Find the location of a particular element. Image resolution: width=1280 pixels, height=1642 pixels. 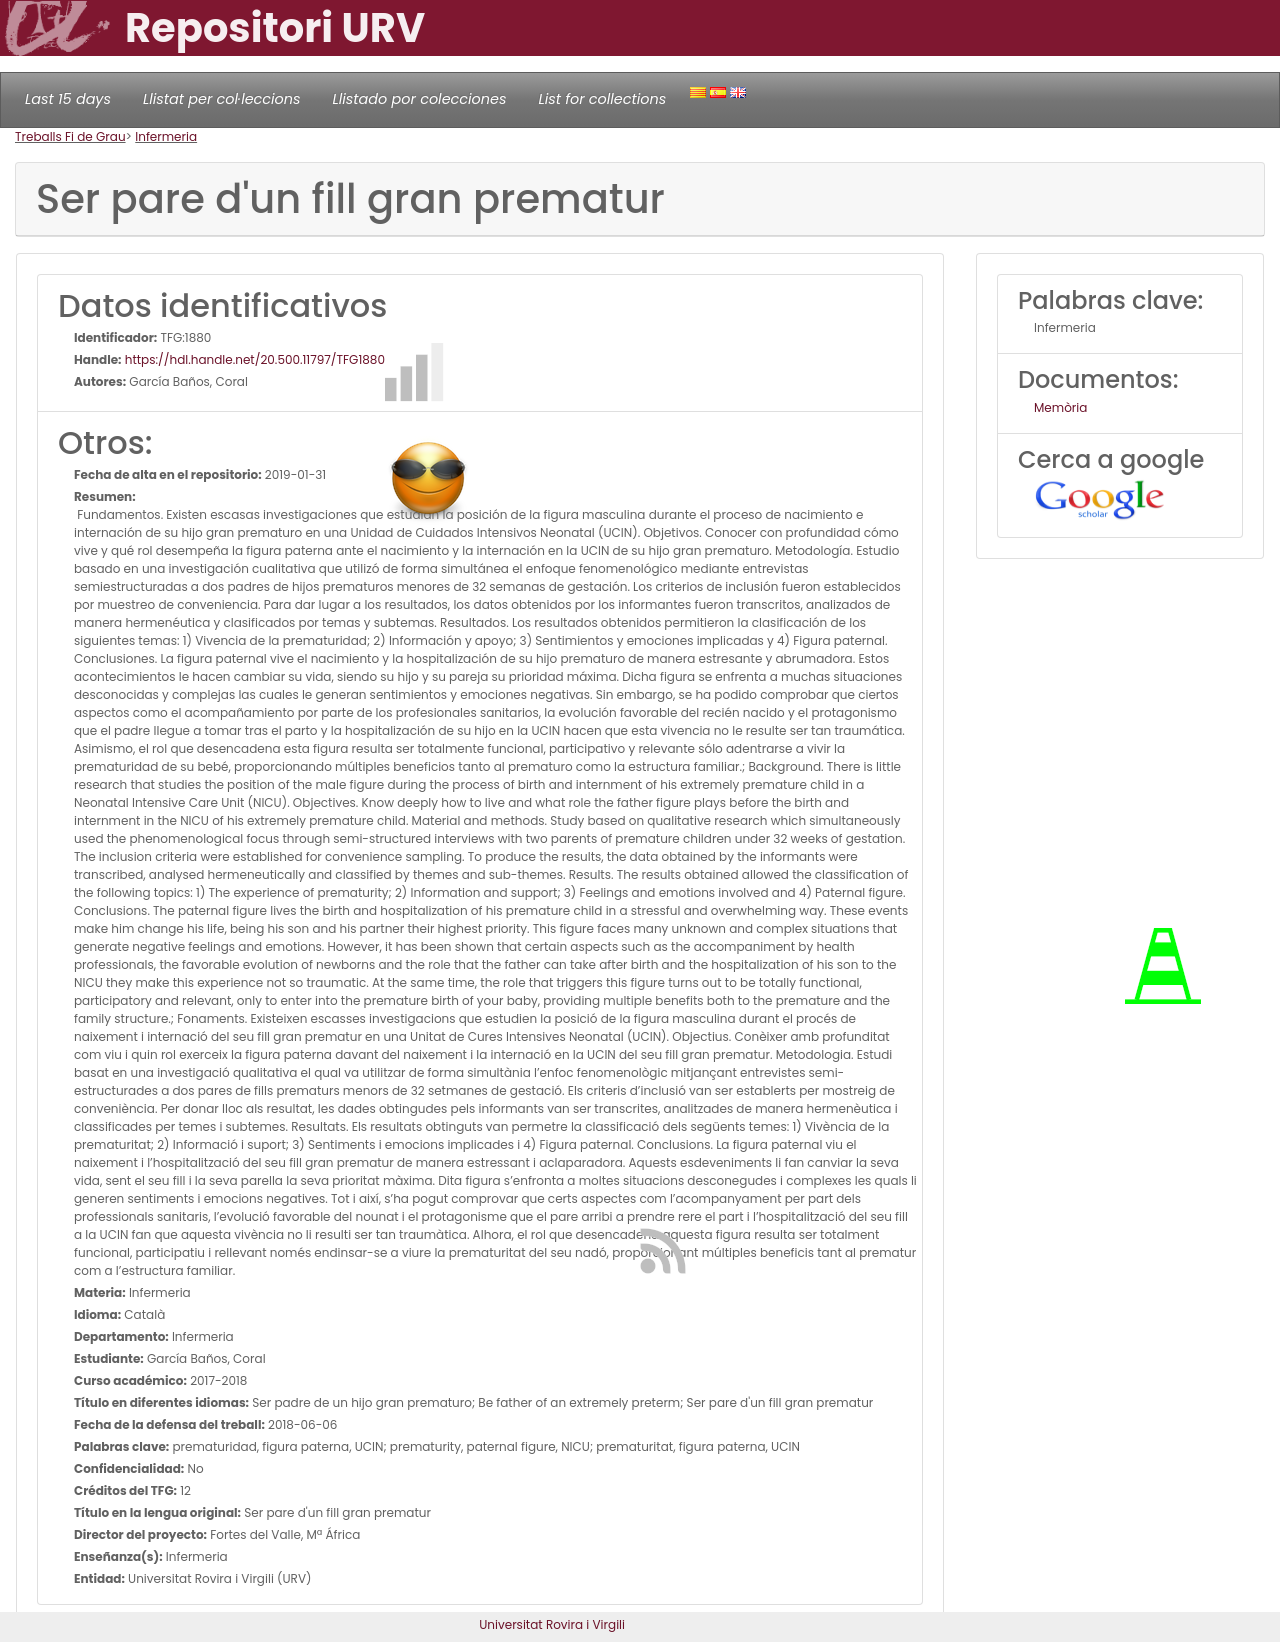

indicates good cellular signal strength is located at coordinates (416, 374).